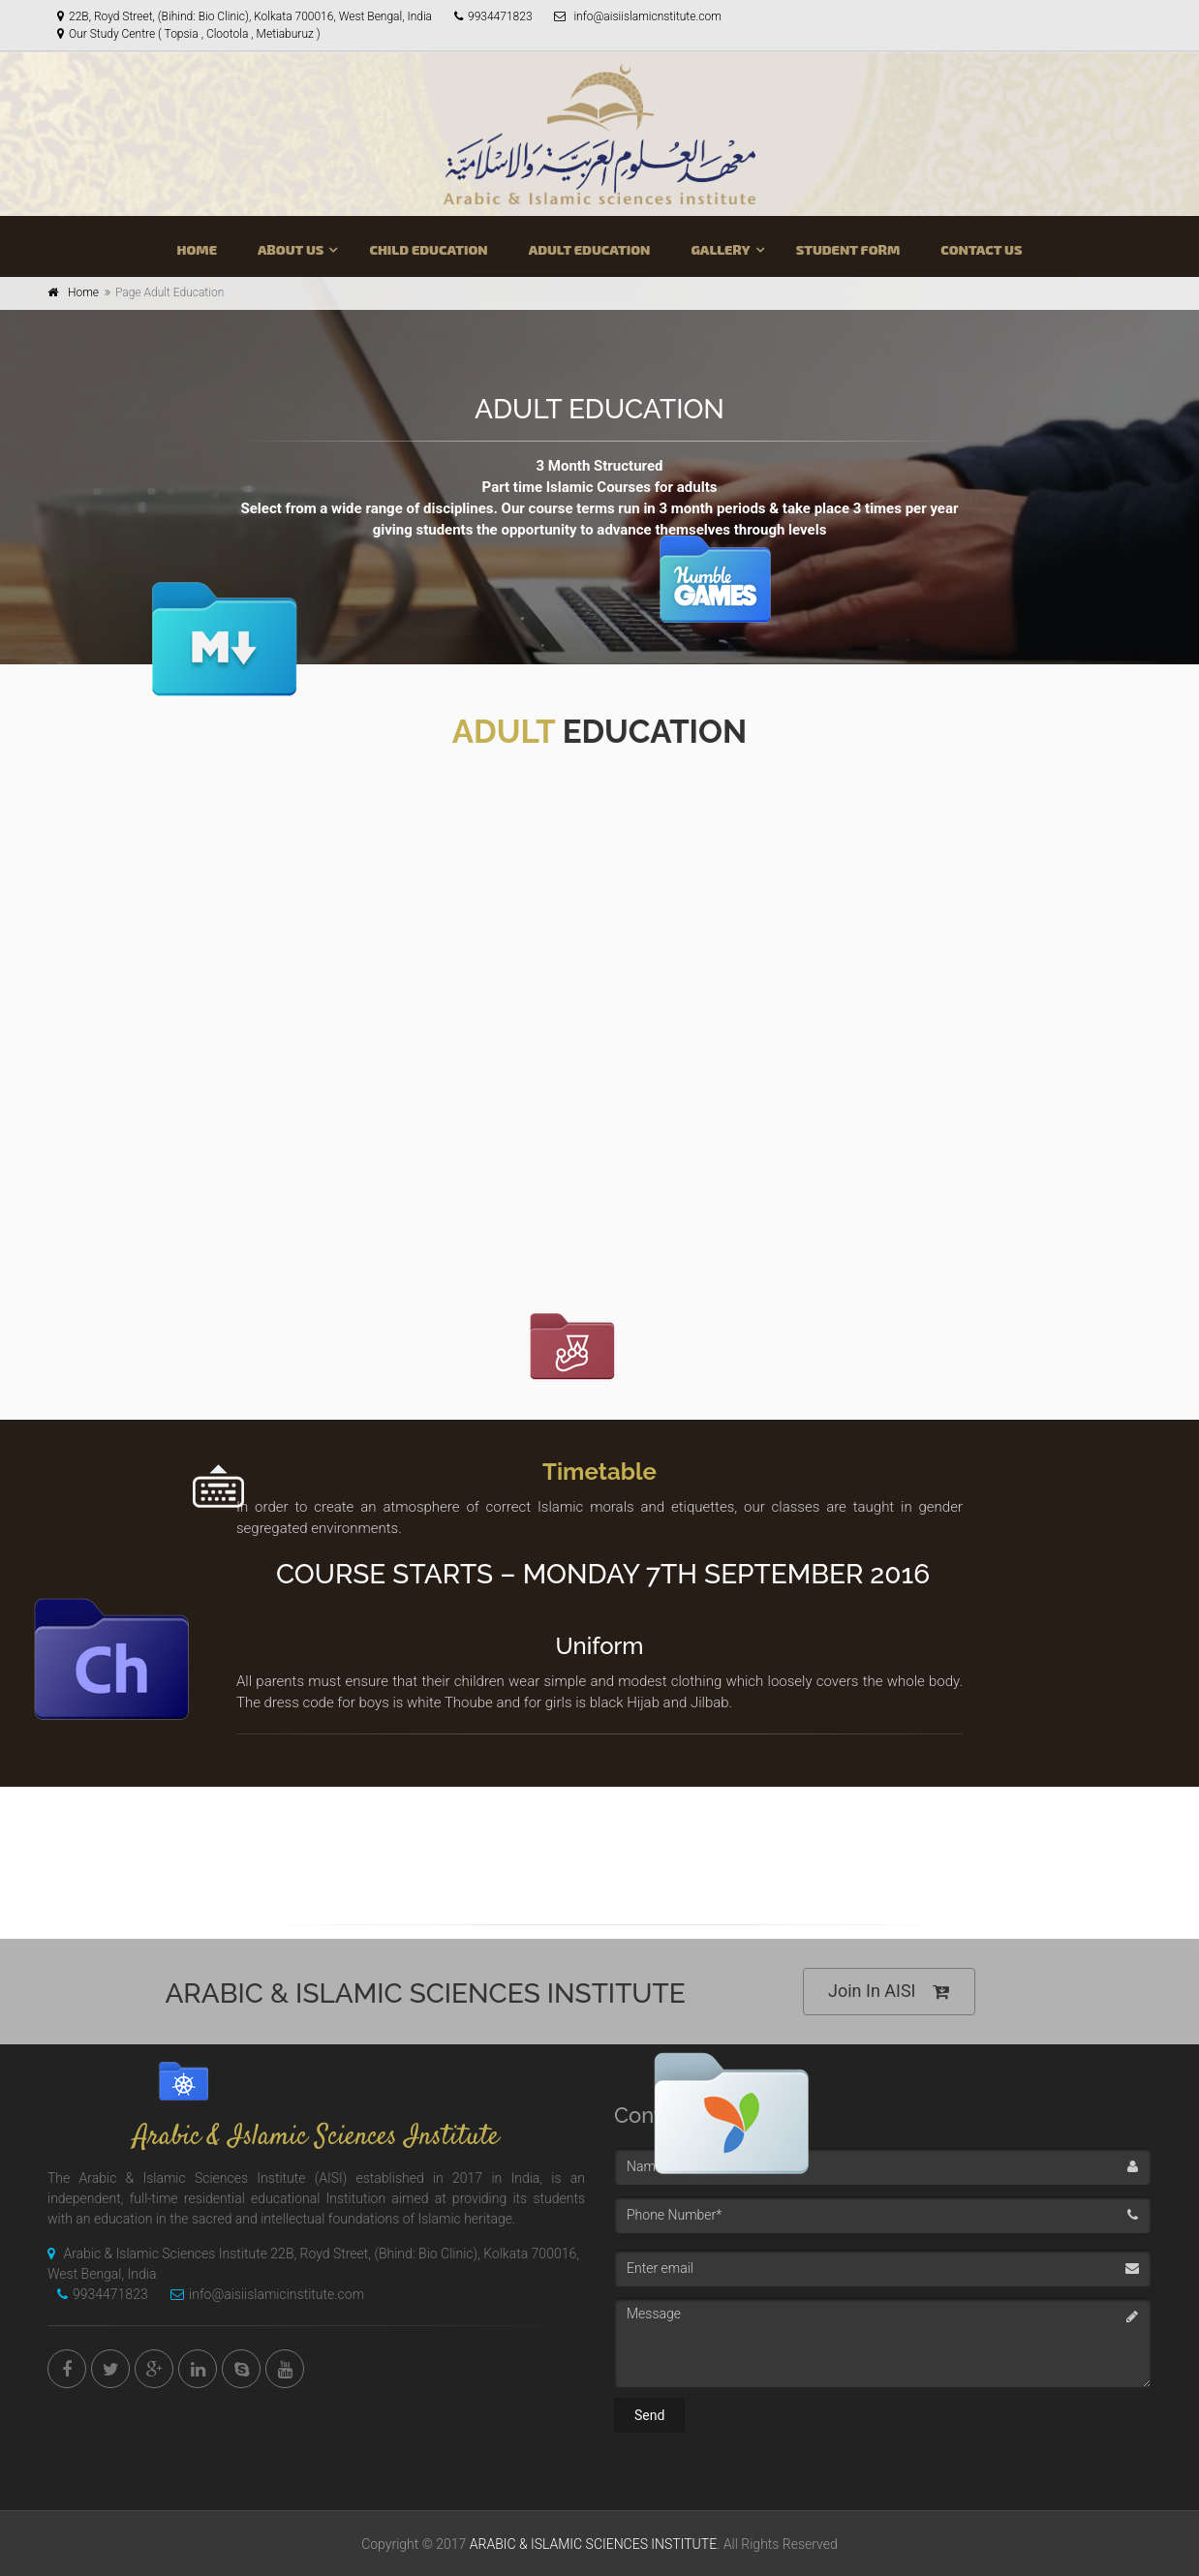 The image size is (1199, 2576). I want to click on folder containing markdown files, so click(224, 643).